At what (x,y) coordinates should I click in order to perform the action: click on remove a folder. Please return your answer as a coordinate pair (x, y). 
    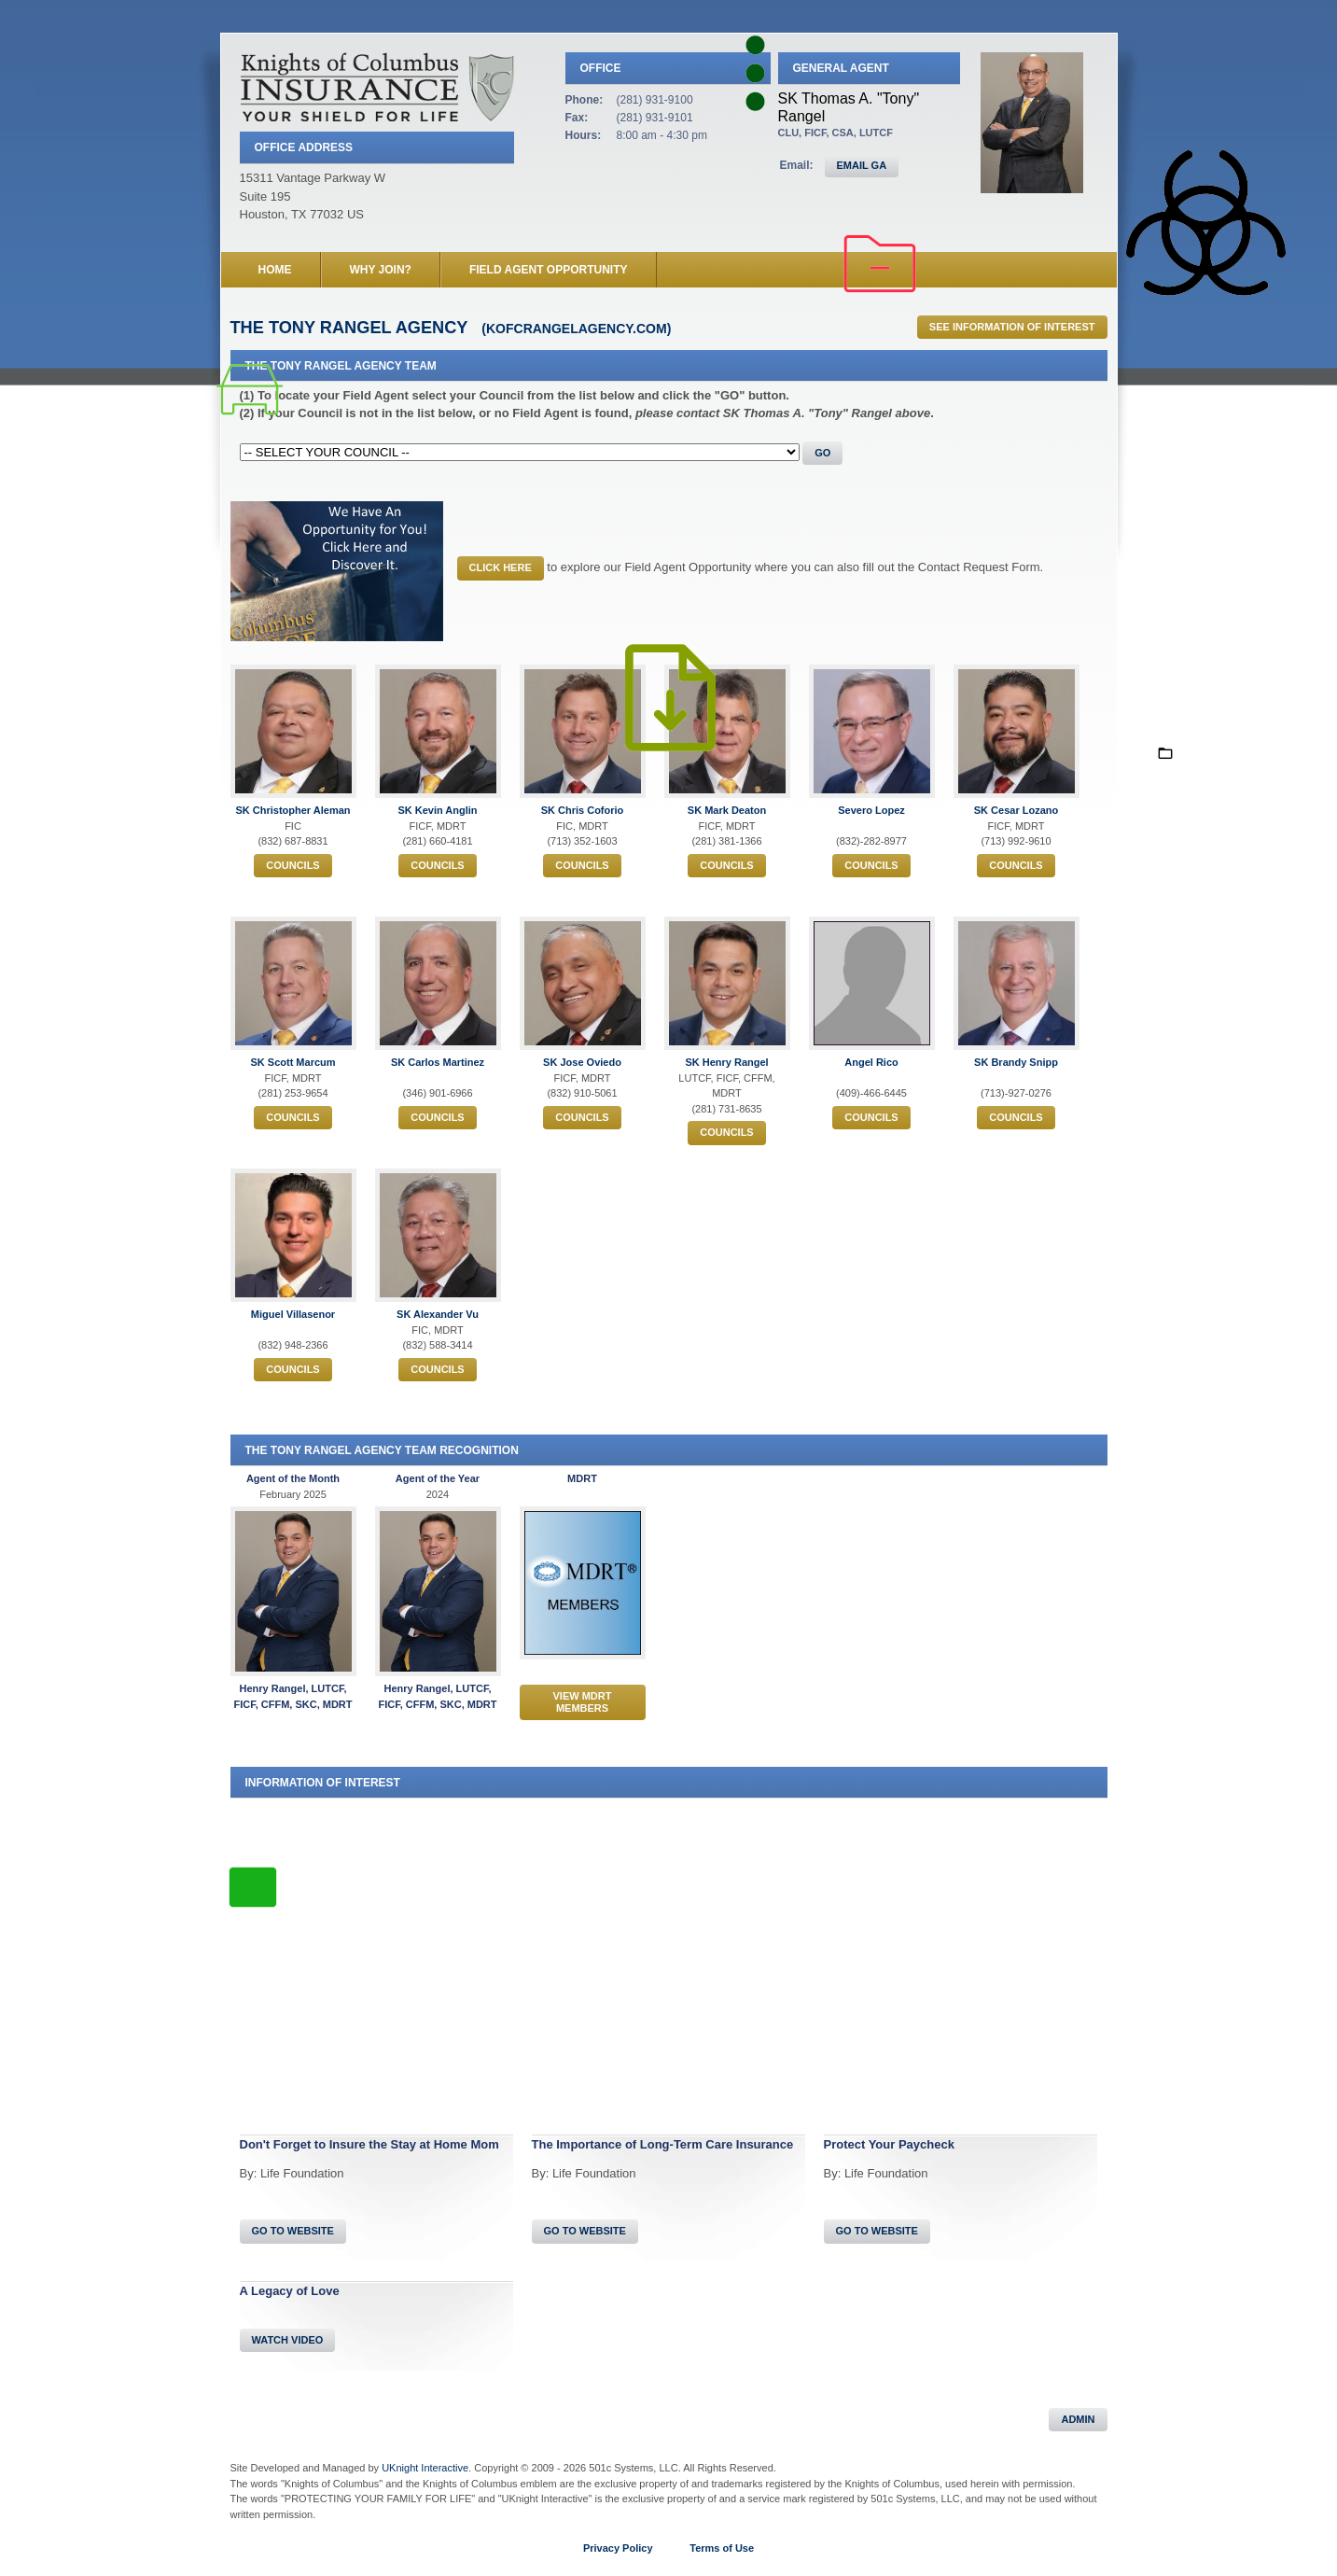
    Looking at the image, I should click on (880, 262).